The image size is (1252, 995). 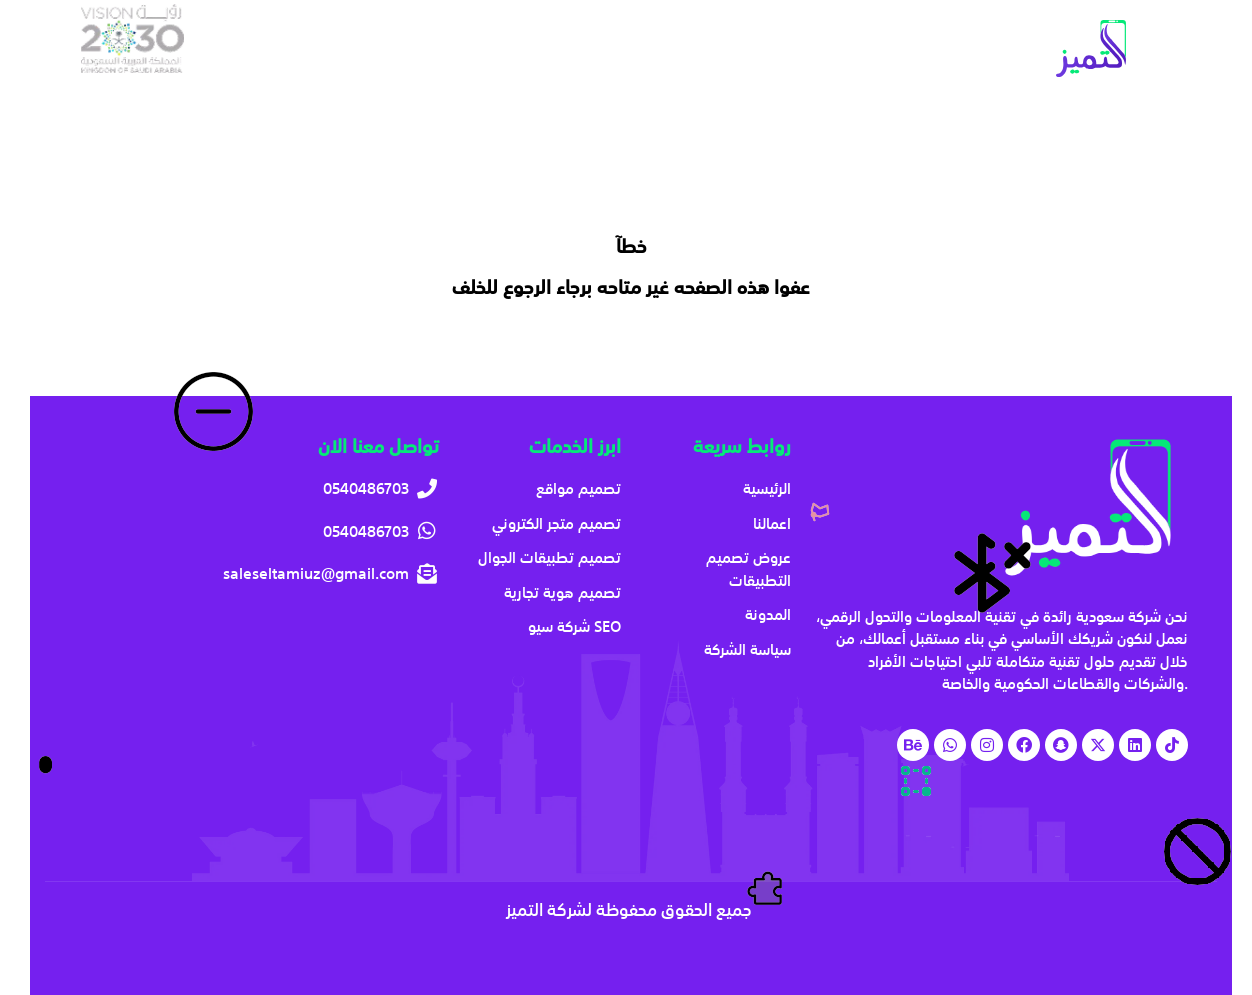 I want to click on bluetooth connection disabled or unavailable, so click(x=988, y=573).